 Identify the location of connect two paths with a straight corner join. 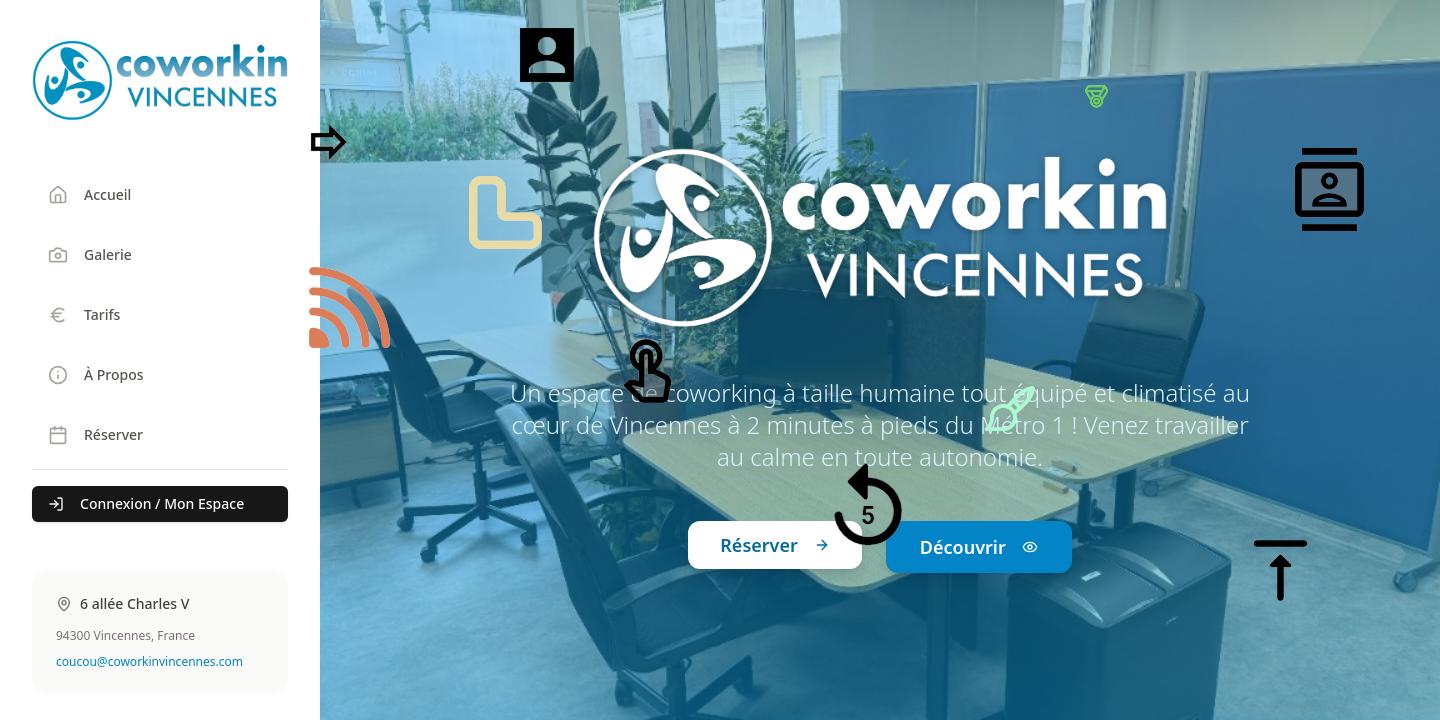
(505, 212).